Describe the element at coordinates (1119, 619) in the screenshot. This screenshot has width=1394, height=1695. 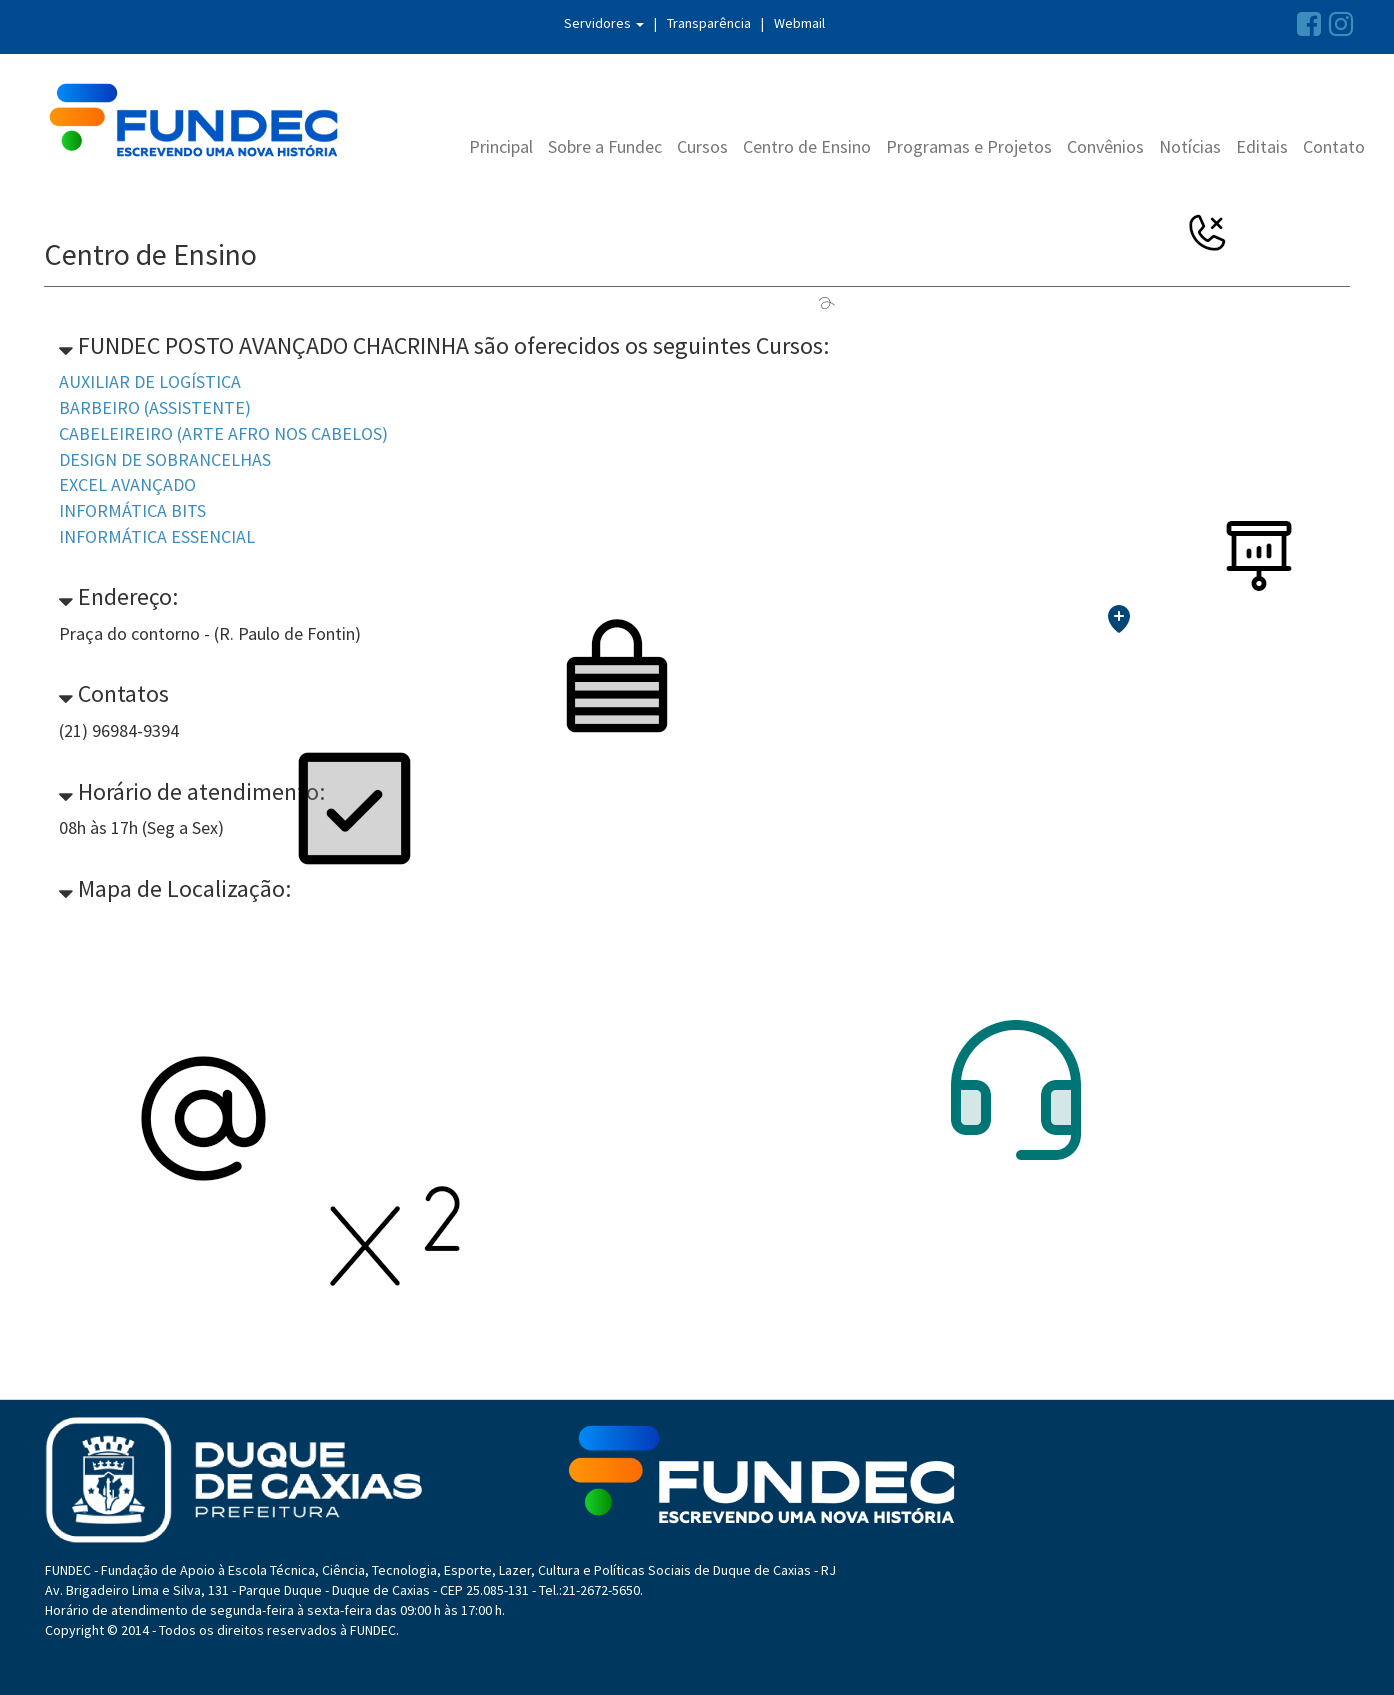
I see `add a new location pin` at that location.